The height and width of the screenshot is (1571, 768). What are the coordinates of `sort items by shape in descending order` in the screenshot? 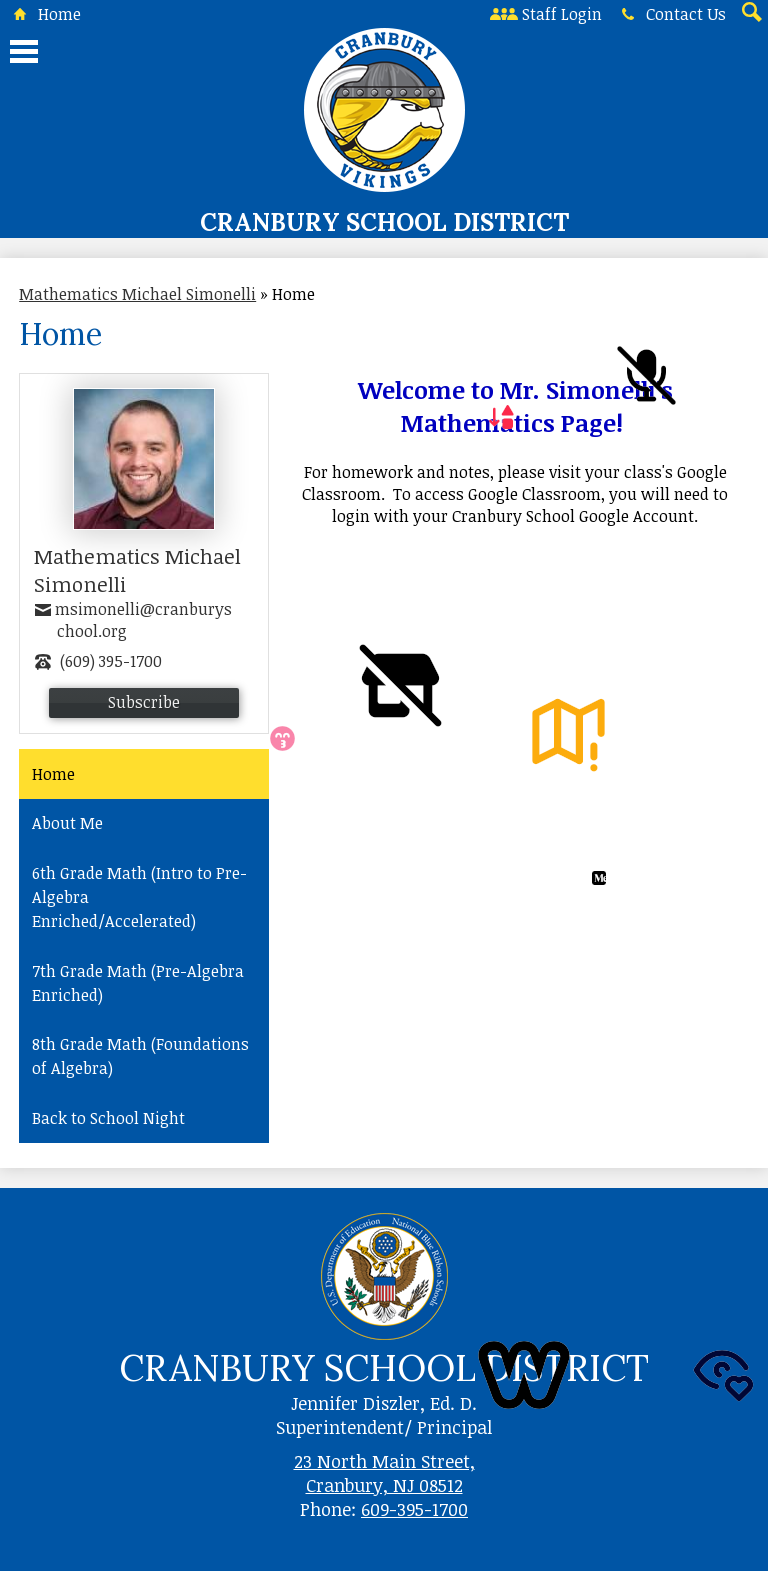 It's located at (501, 417).